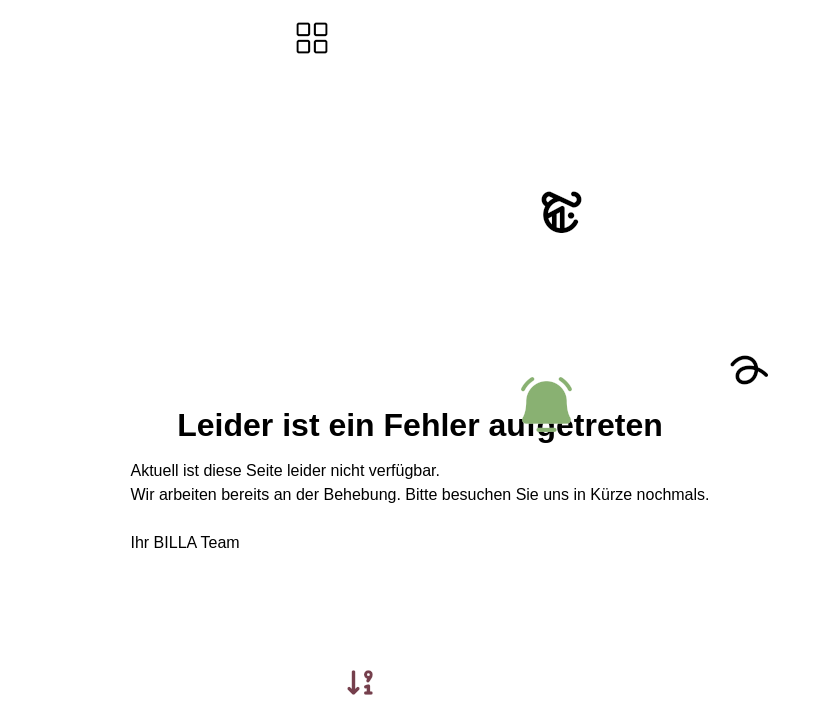 Image resolution: width=840 pixels, height=720 pixels. Describe the element at coordinates (360, 682) in the screenshot. I see `sort numbers in descending order (9 to 1)` at that location.